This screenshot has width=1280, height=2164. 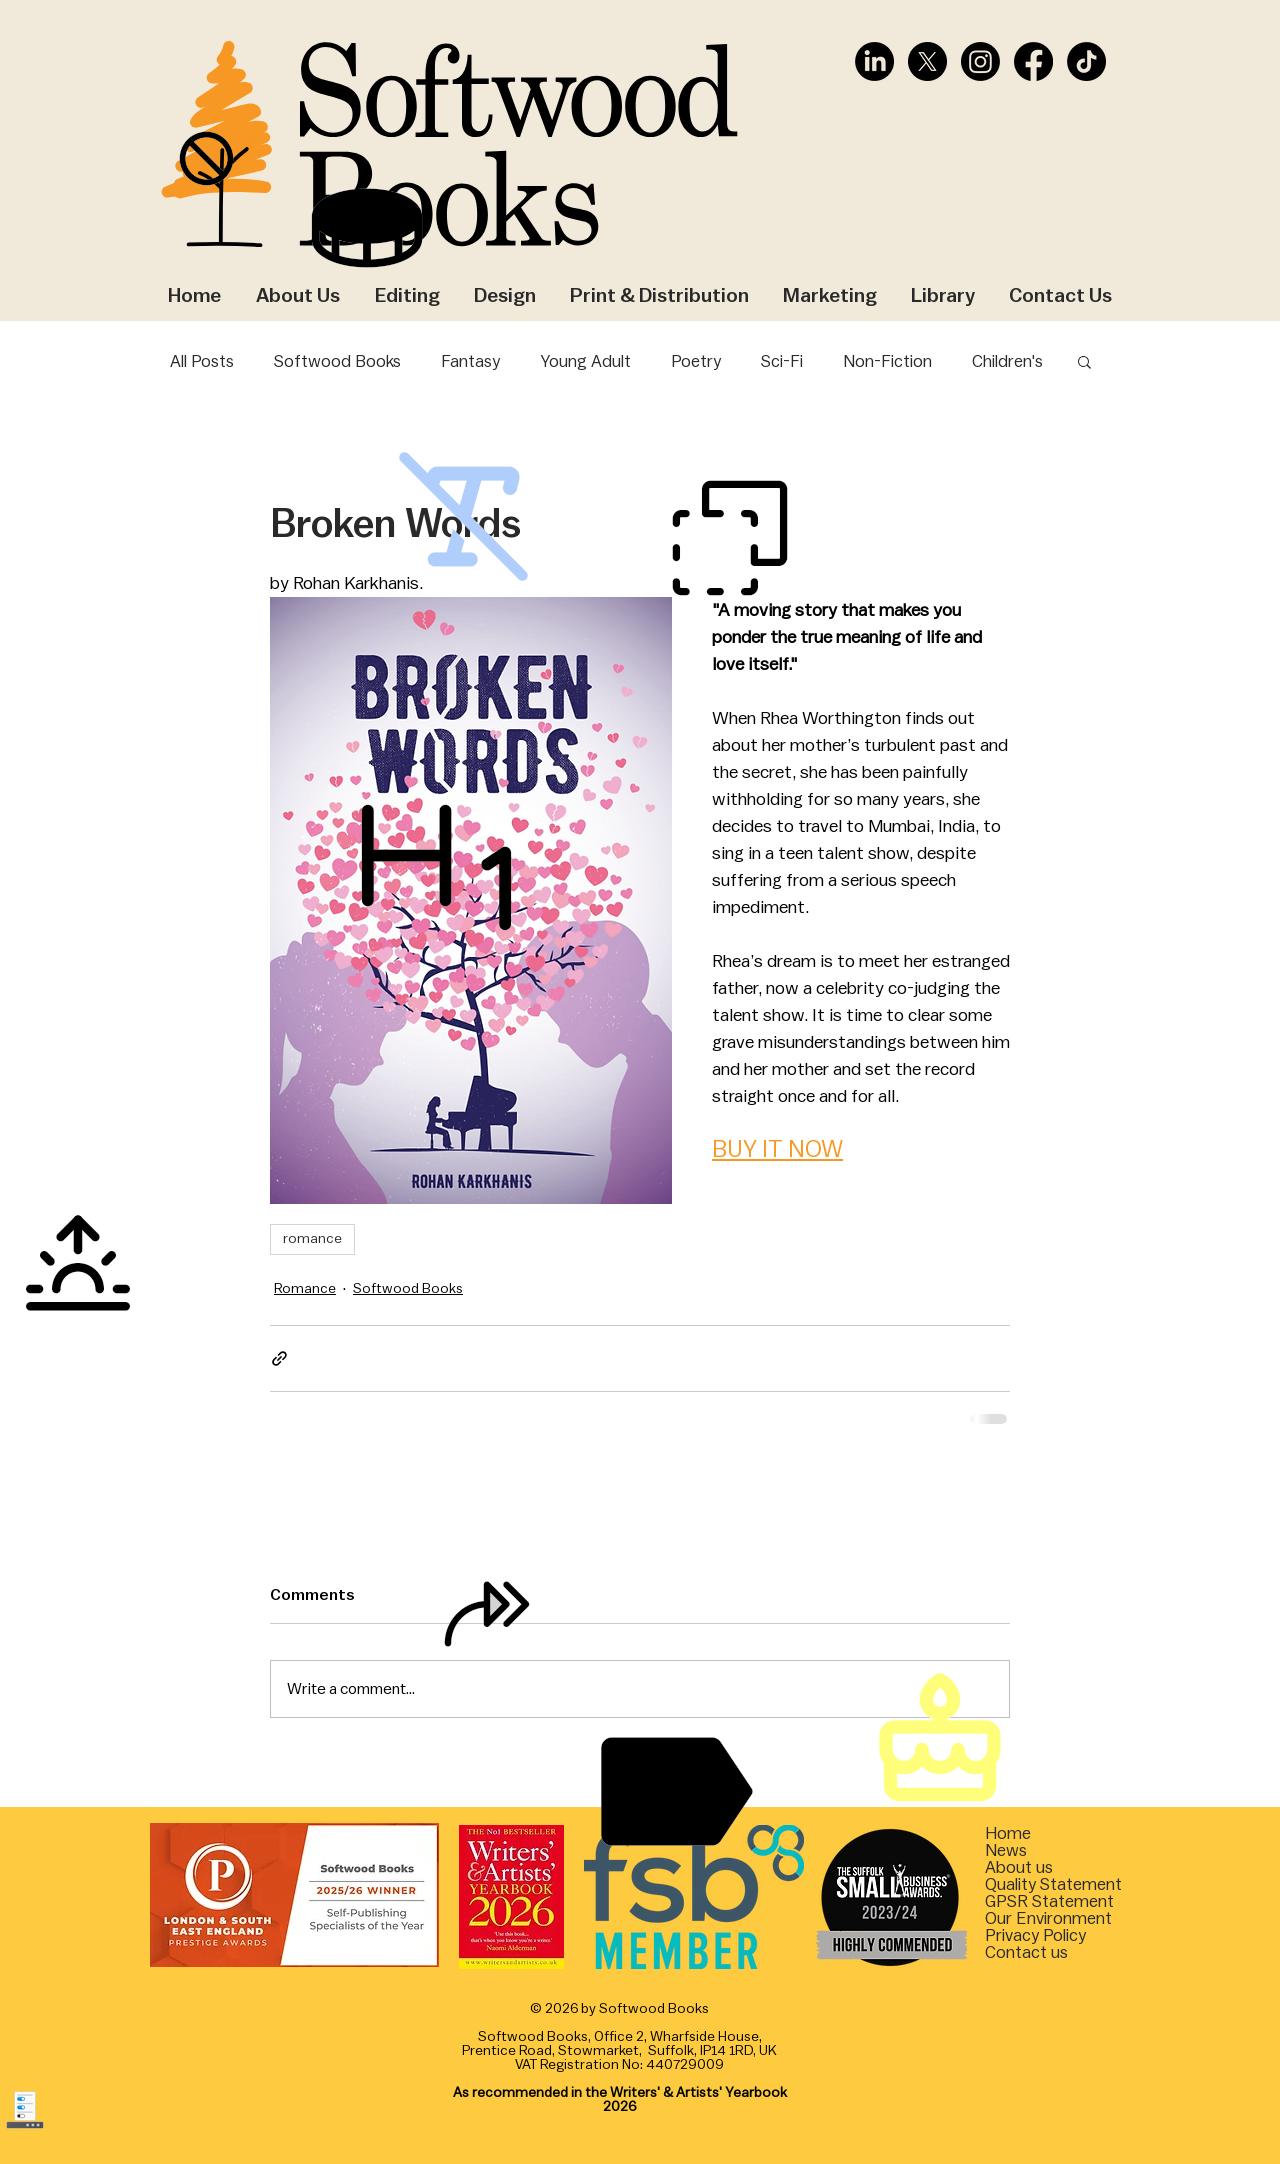 What do you see at coordinates (671, 1791) in the screenshot?
I see `add a tag or label to an item` at bounding box center [671, 1791].